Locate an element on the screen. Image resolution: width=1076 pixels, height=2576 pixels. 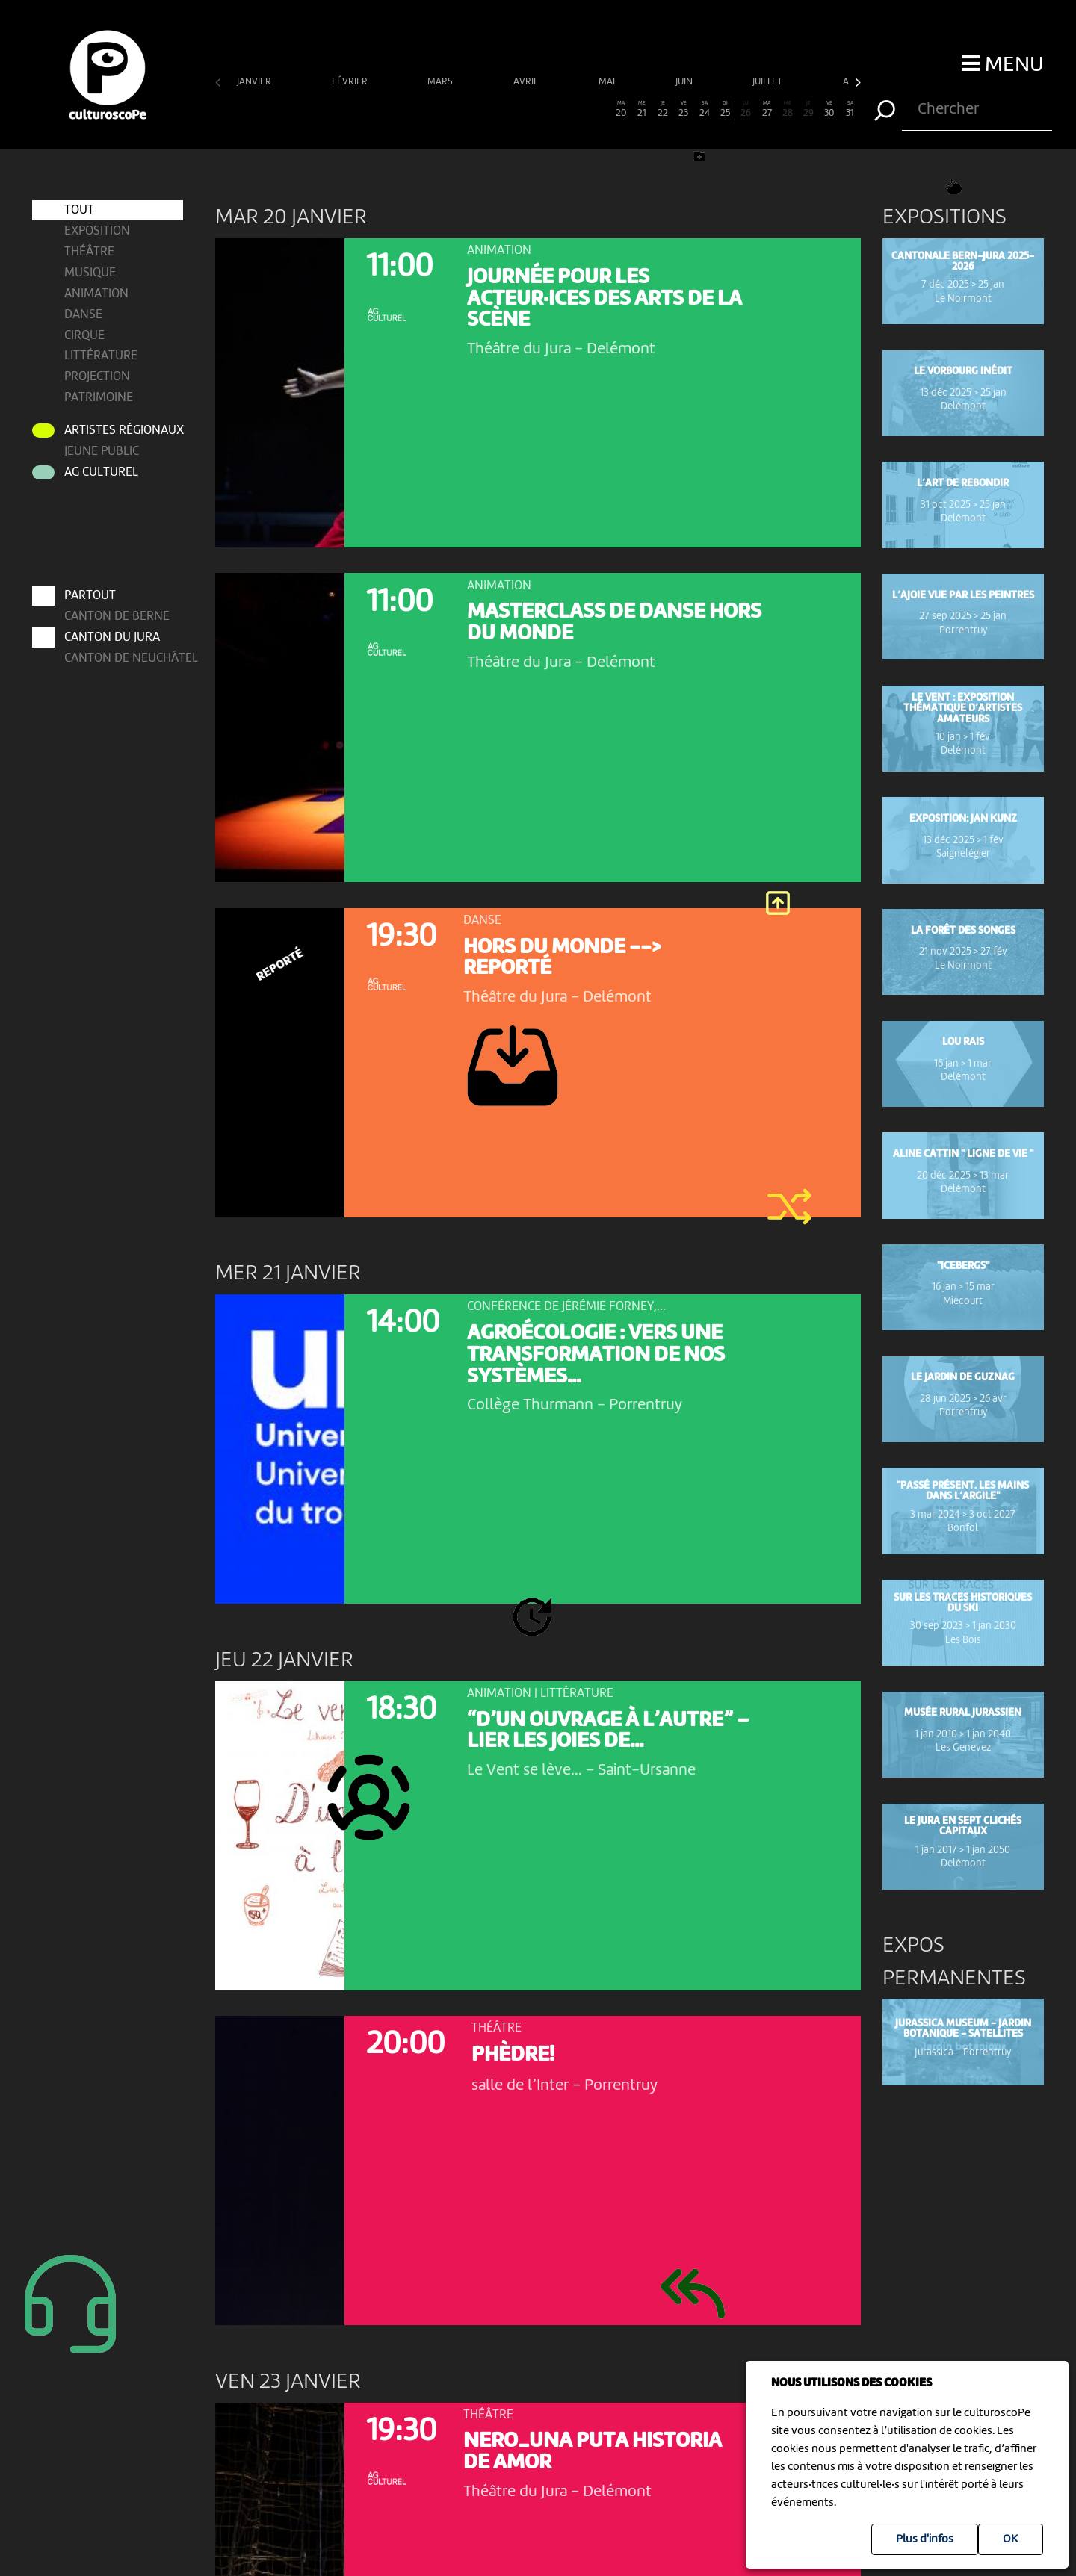
download to inbox is located at coordinates (513, 1067).